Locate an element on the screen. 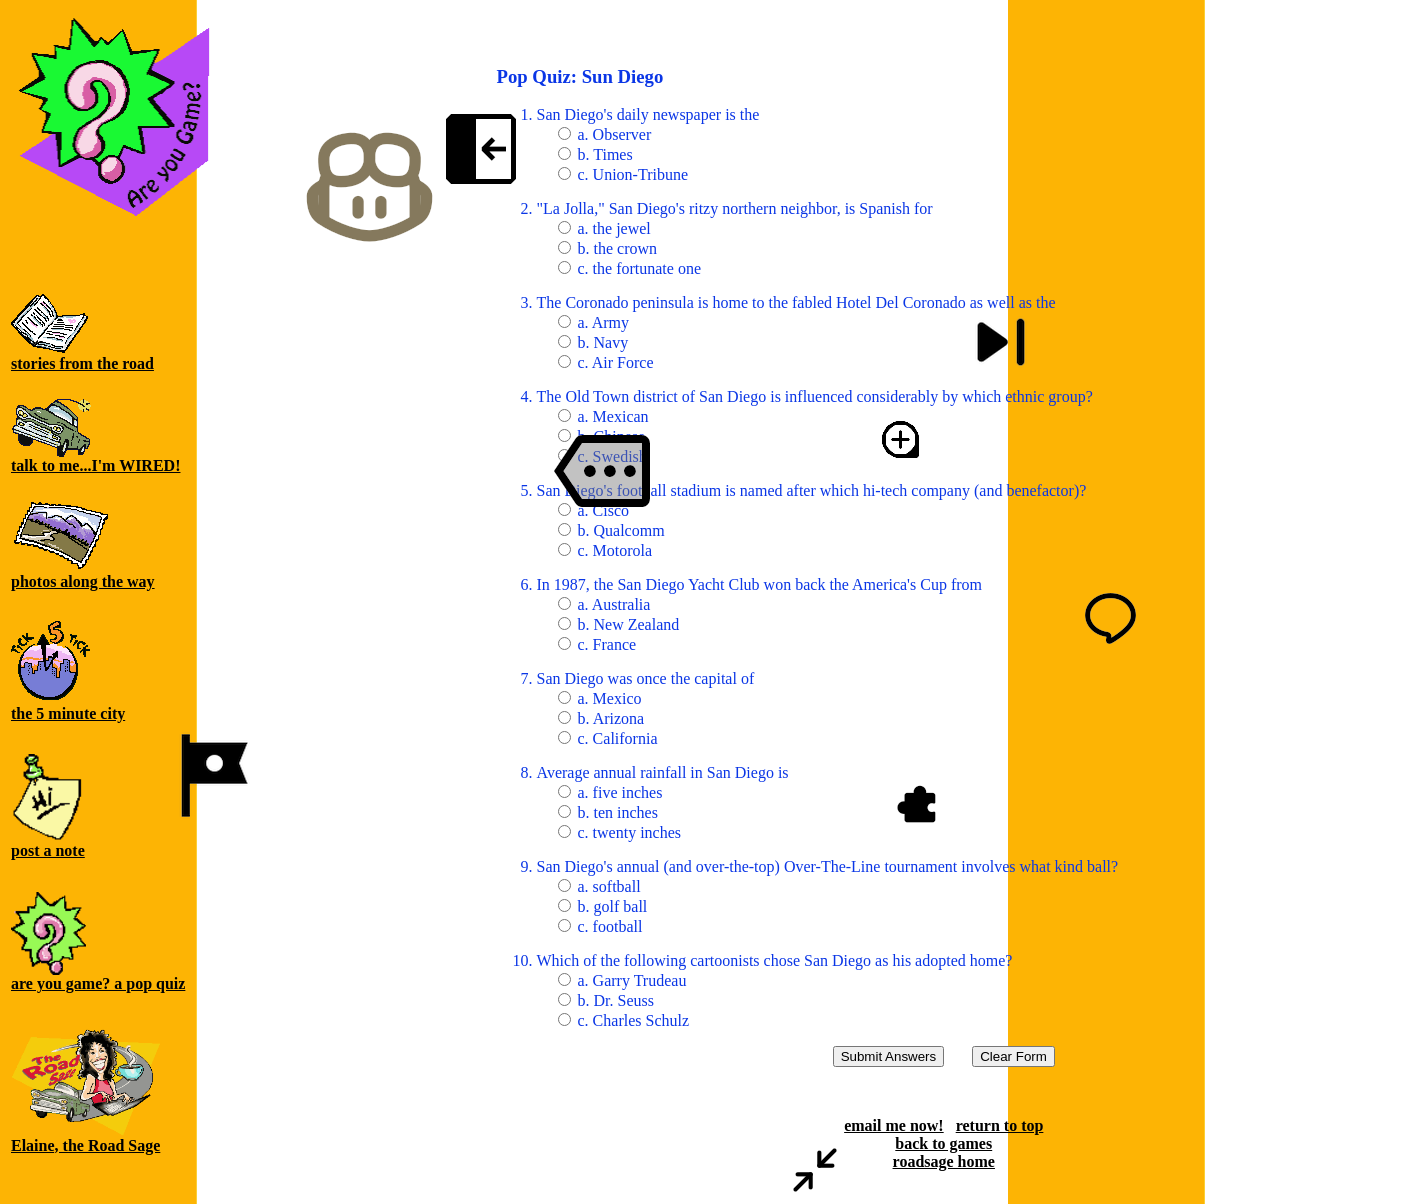 The height and width of the screenshot is (1204, 1410). skip to the next track or video is located at coordinates (1001, 342).